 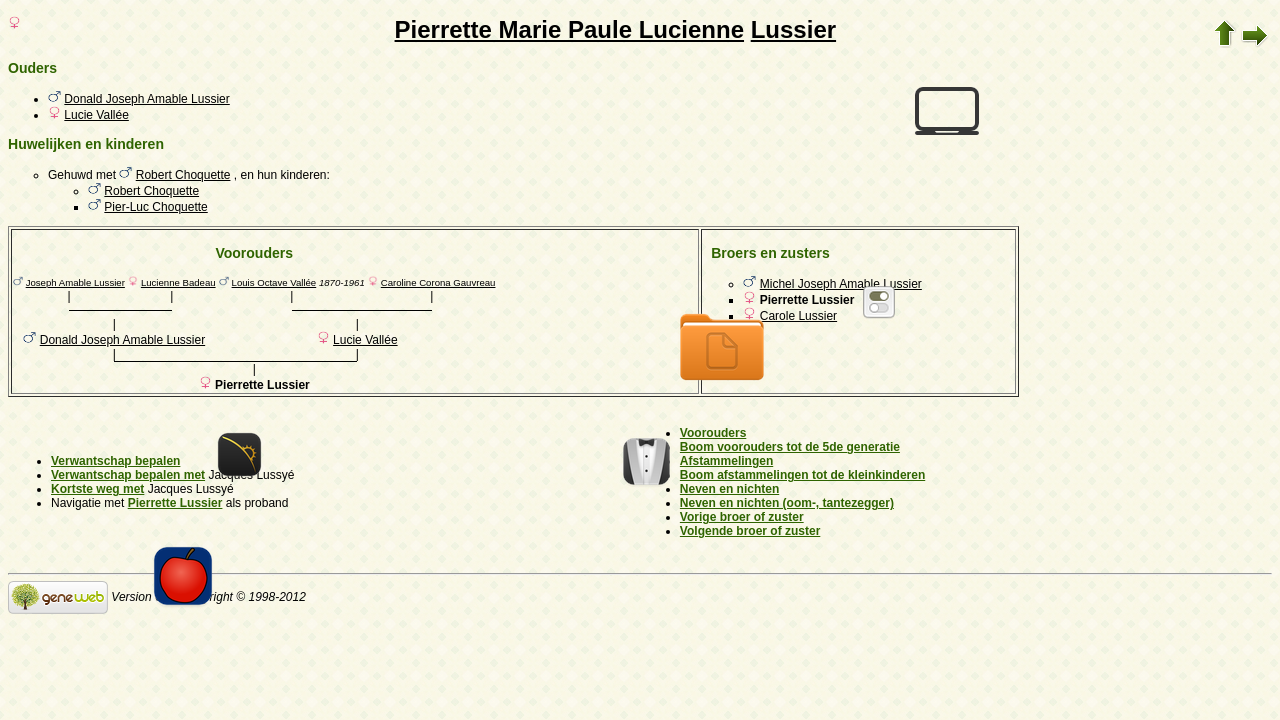 I want to click on indicates laptop or portable computer device, so click(x=947, y=111).